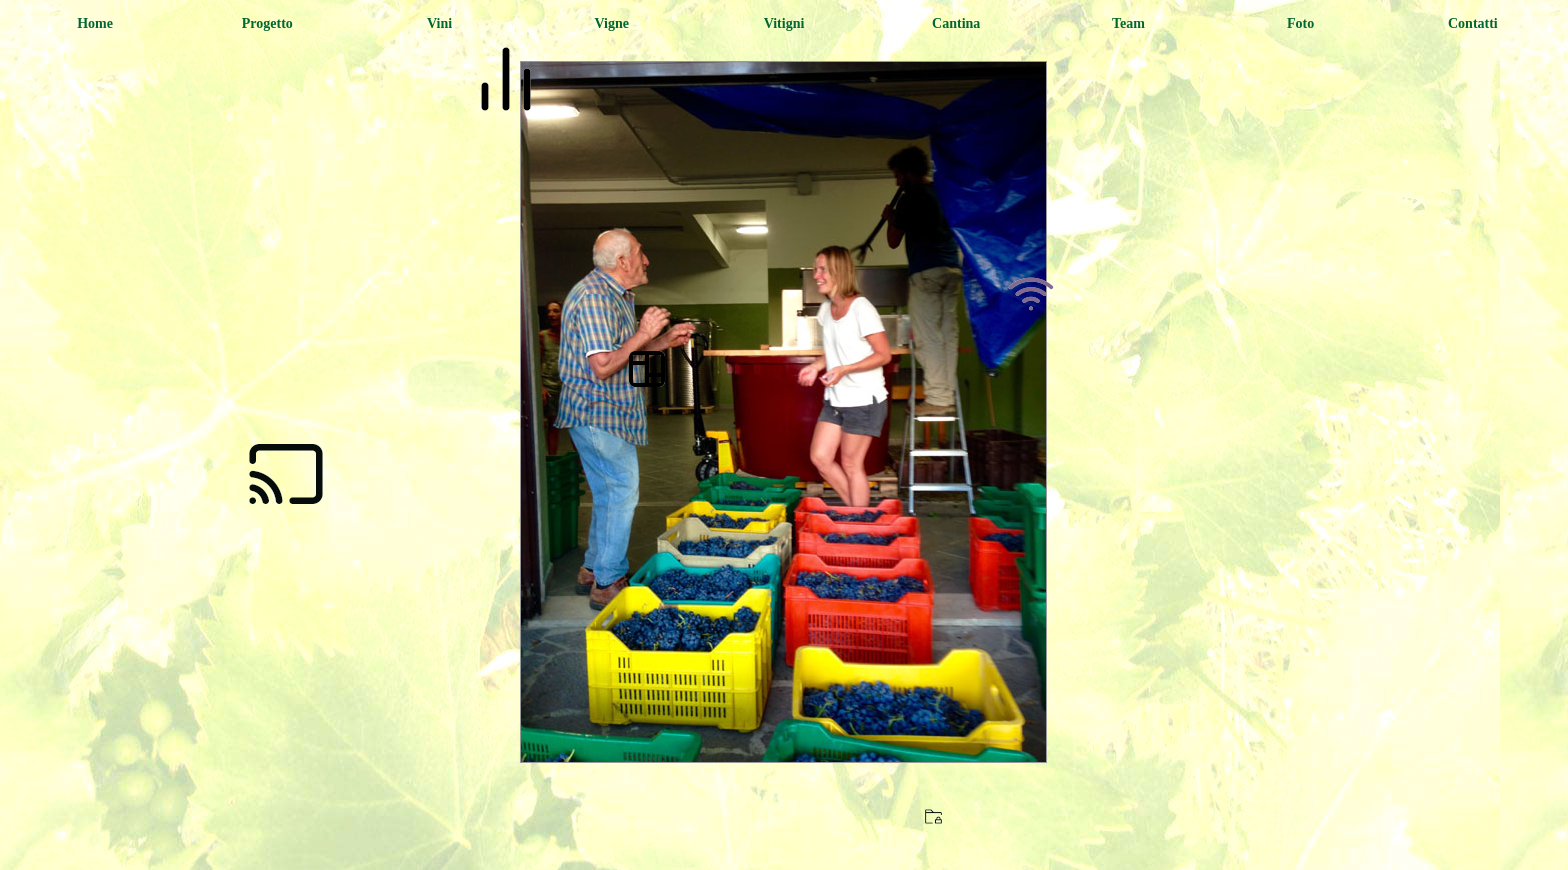  I want to click on cast media to a nearby device, so click(286, 474).